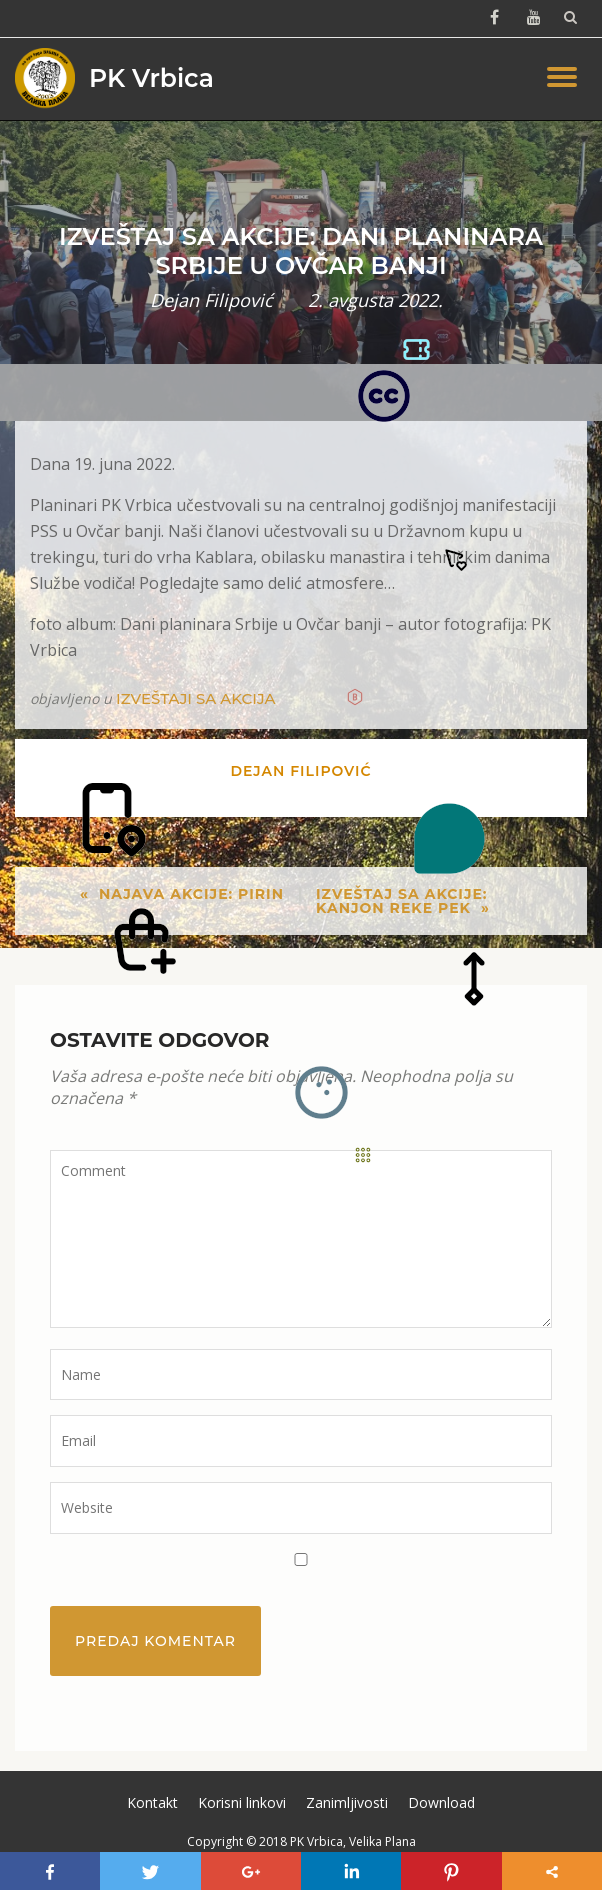 Image resolution: width=602 pixels, height=1890 pixels. I want to click on move item up in priority or order, so click(474, 979).